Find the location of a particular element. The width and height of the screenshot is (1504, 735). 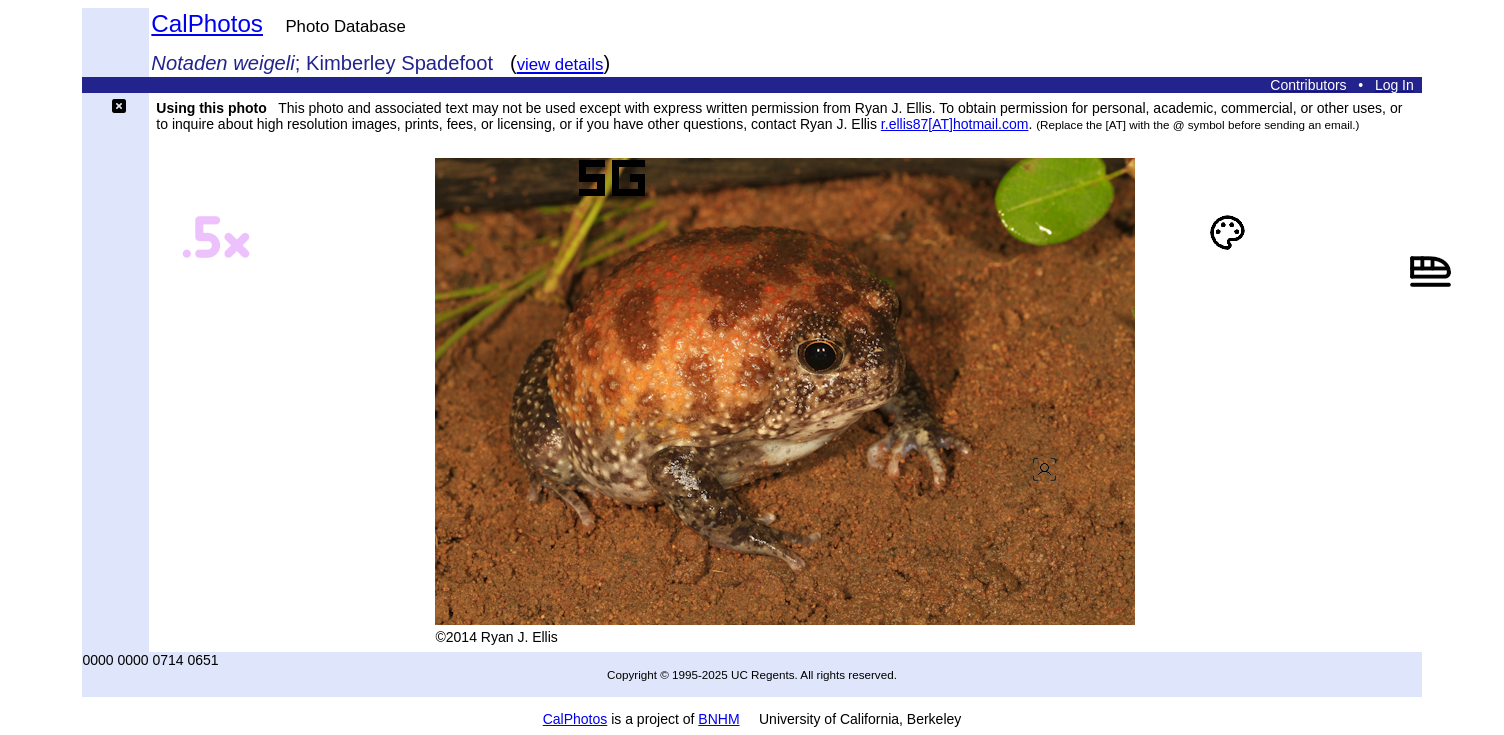

customize color or theme settings is located at coordinates (1227, 232).